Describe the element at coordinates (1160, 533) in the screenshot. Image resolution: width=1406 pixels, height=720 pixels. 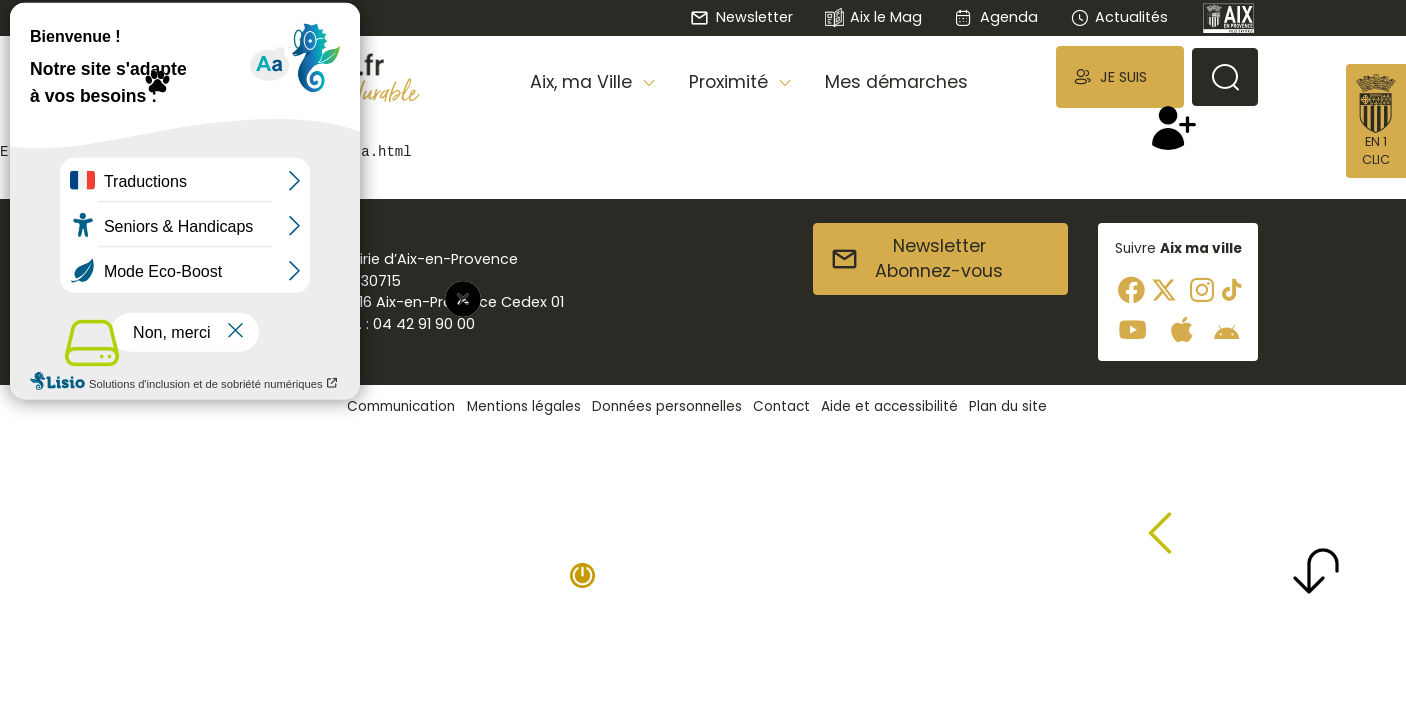
I see `go back to the previous screen` at that location.